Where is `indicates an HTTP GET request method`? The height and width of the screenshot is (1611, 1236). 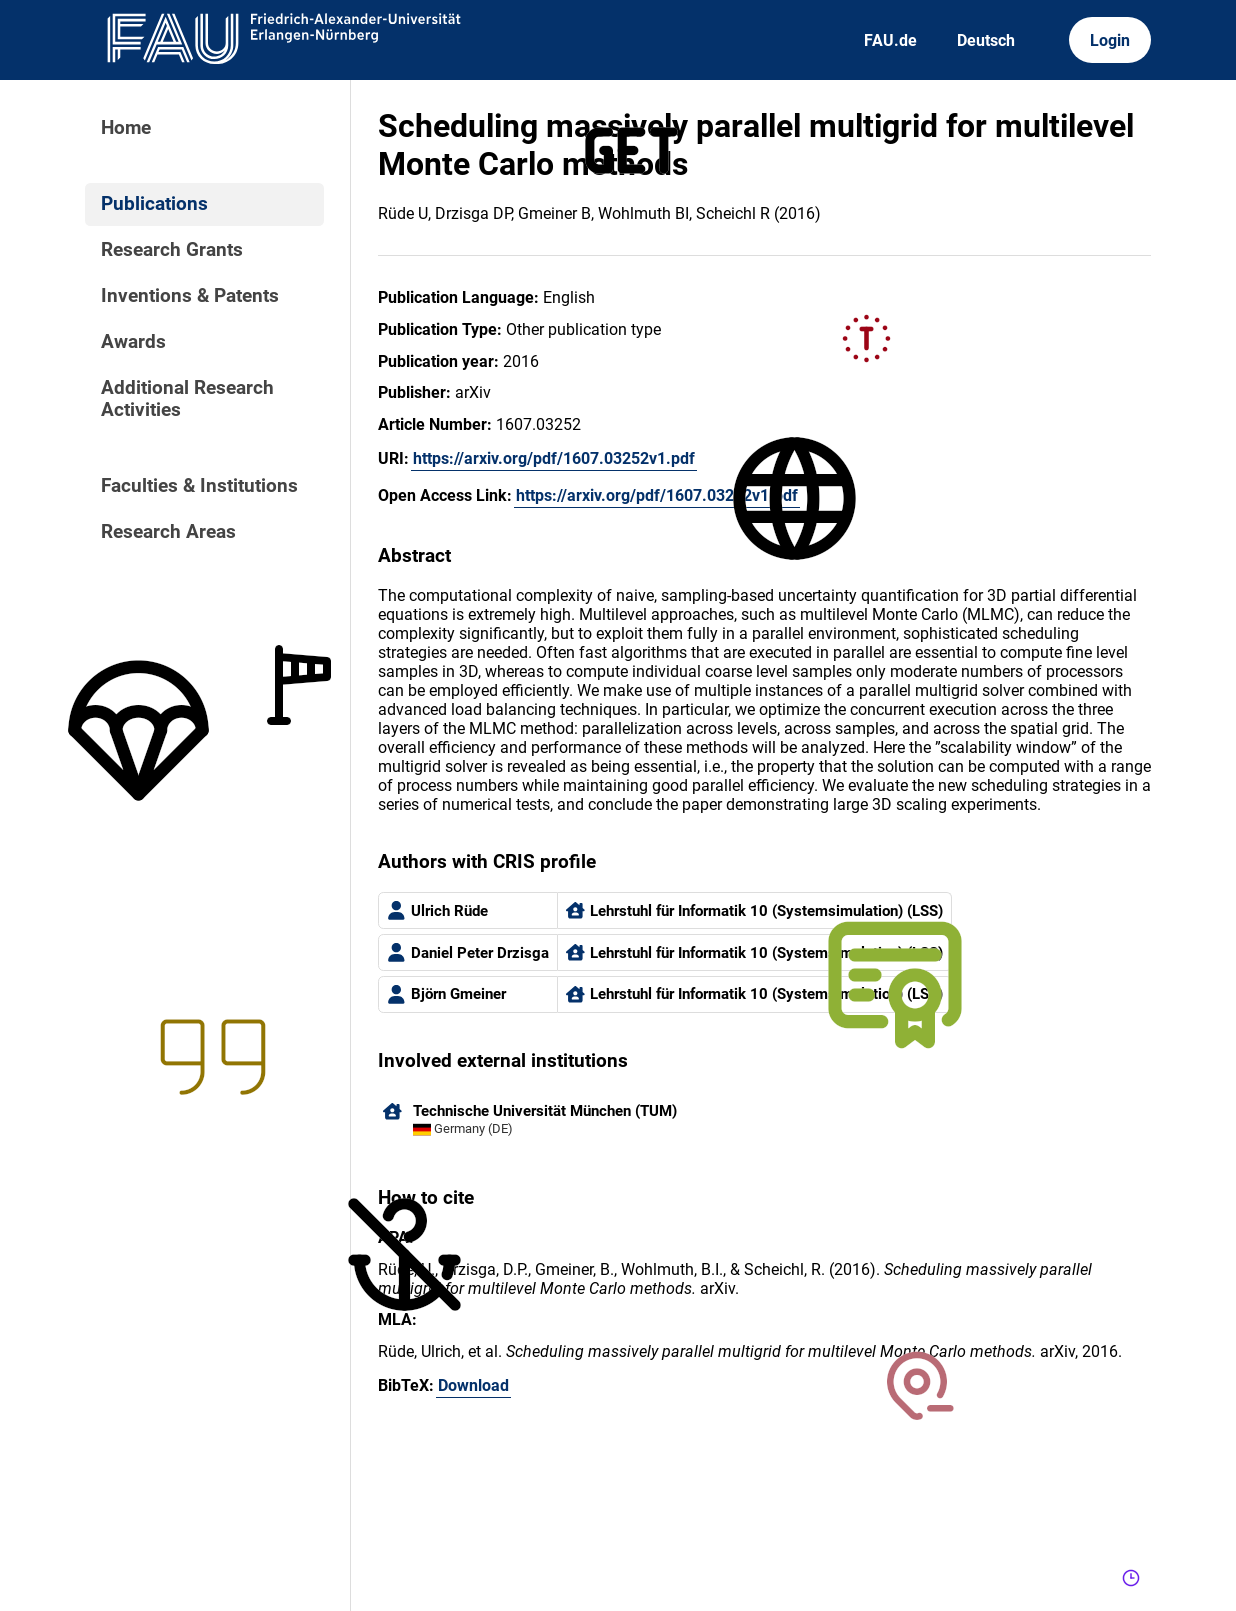 indicates an HTTP GET request method is located at coordinates (631, 150).